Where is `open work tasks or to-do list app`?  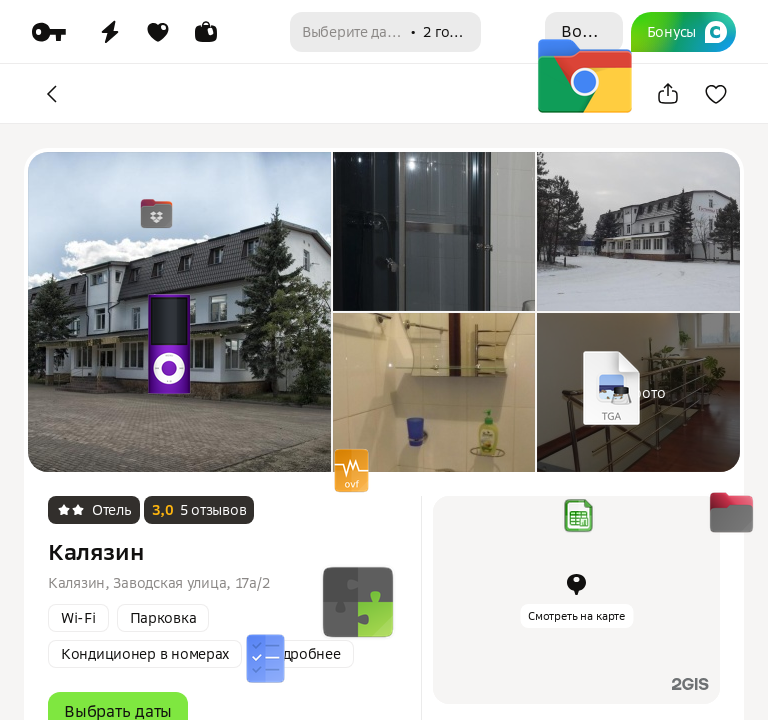 open work tasks or to-do list app is located at coordinates (265, 658).